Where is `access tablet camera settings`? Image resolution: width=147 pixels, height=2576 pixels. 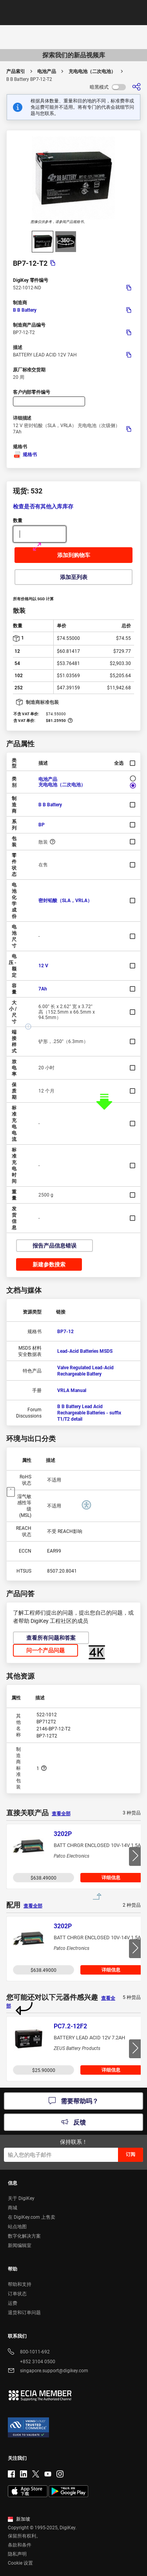 access tablet camera settings is located at coordinates (11, 1492).